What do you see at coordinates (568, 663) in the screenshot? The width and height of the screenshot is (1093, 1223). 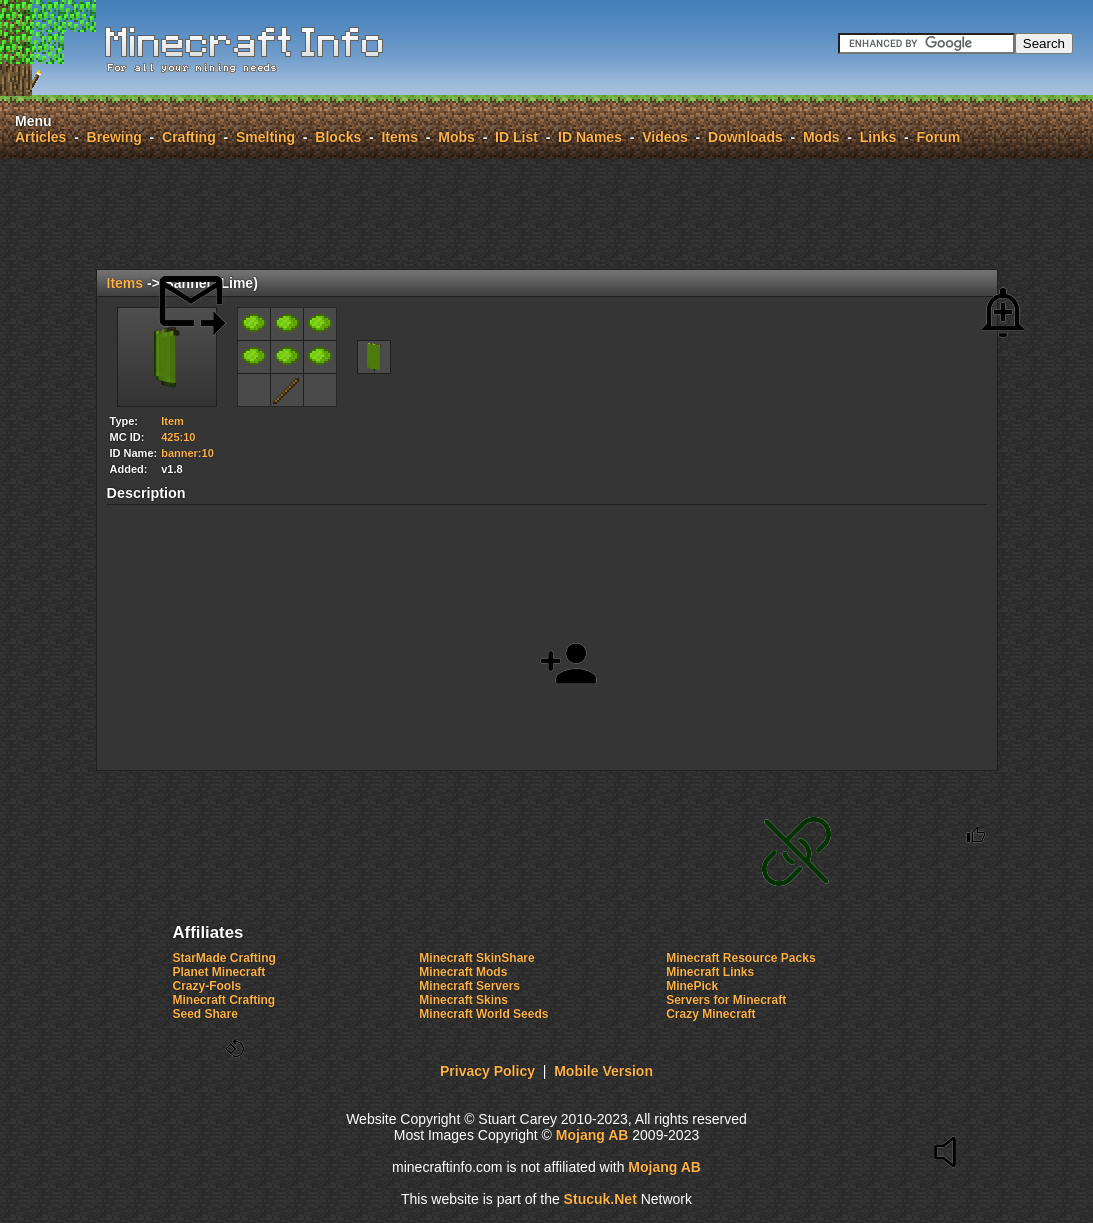 I see `add a new contact` at bounding box center [568, 663].